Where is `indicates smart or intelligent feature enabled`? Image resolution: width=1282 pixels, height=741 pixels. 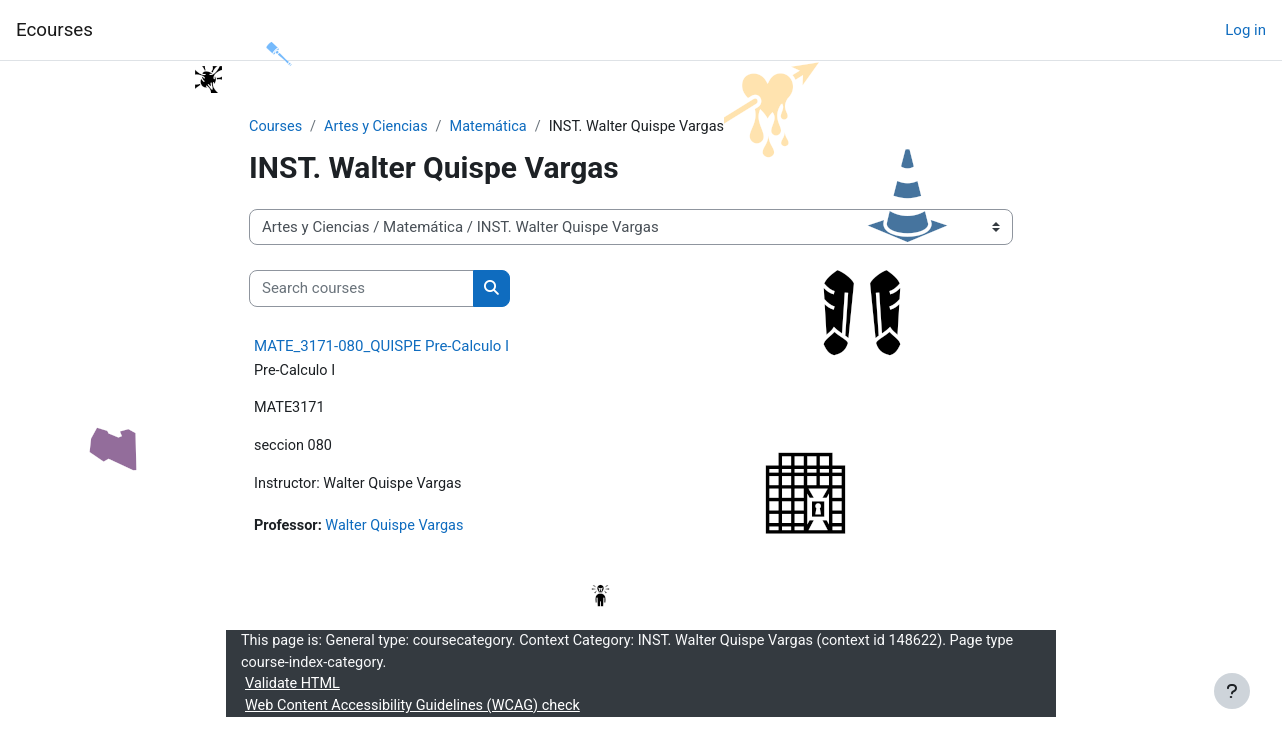 indicates smart or intelligent feature enabled is located at coordinates (600, 595).